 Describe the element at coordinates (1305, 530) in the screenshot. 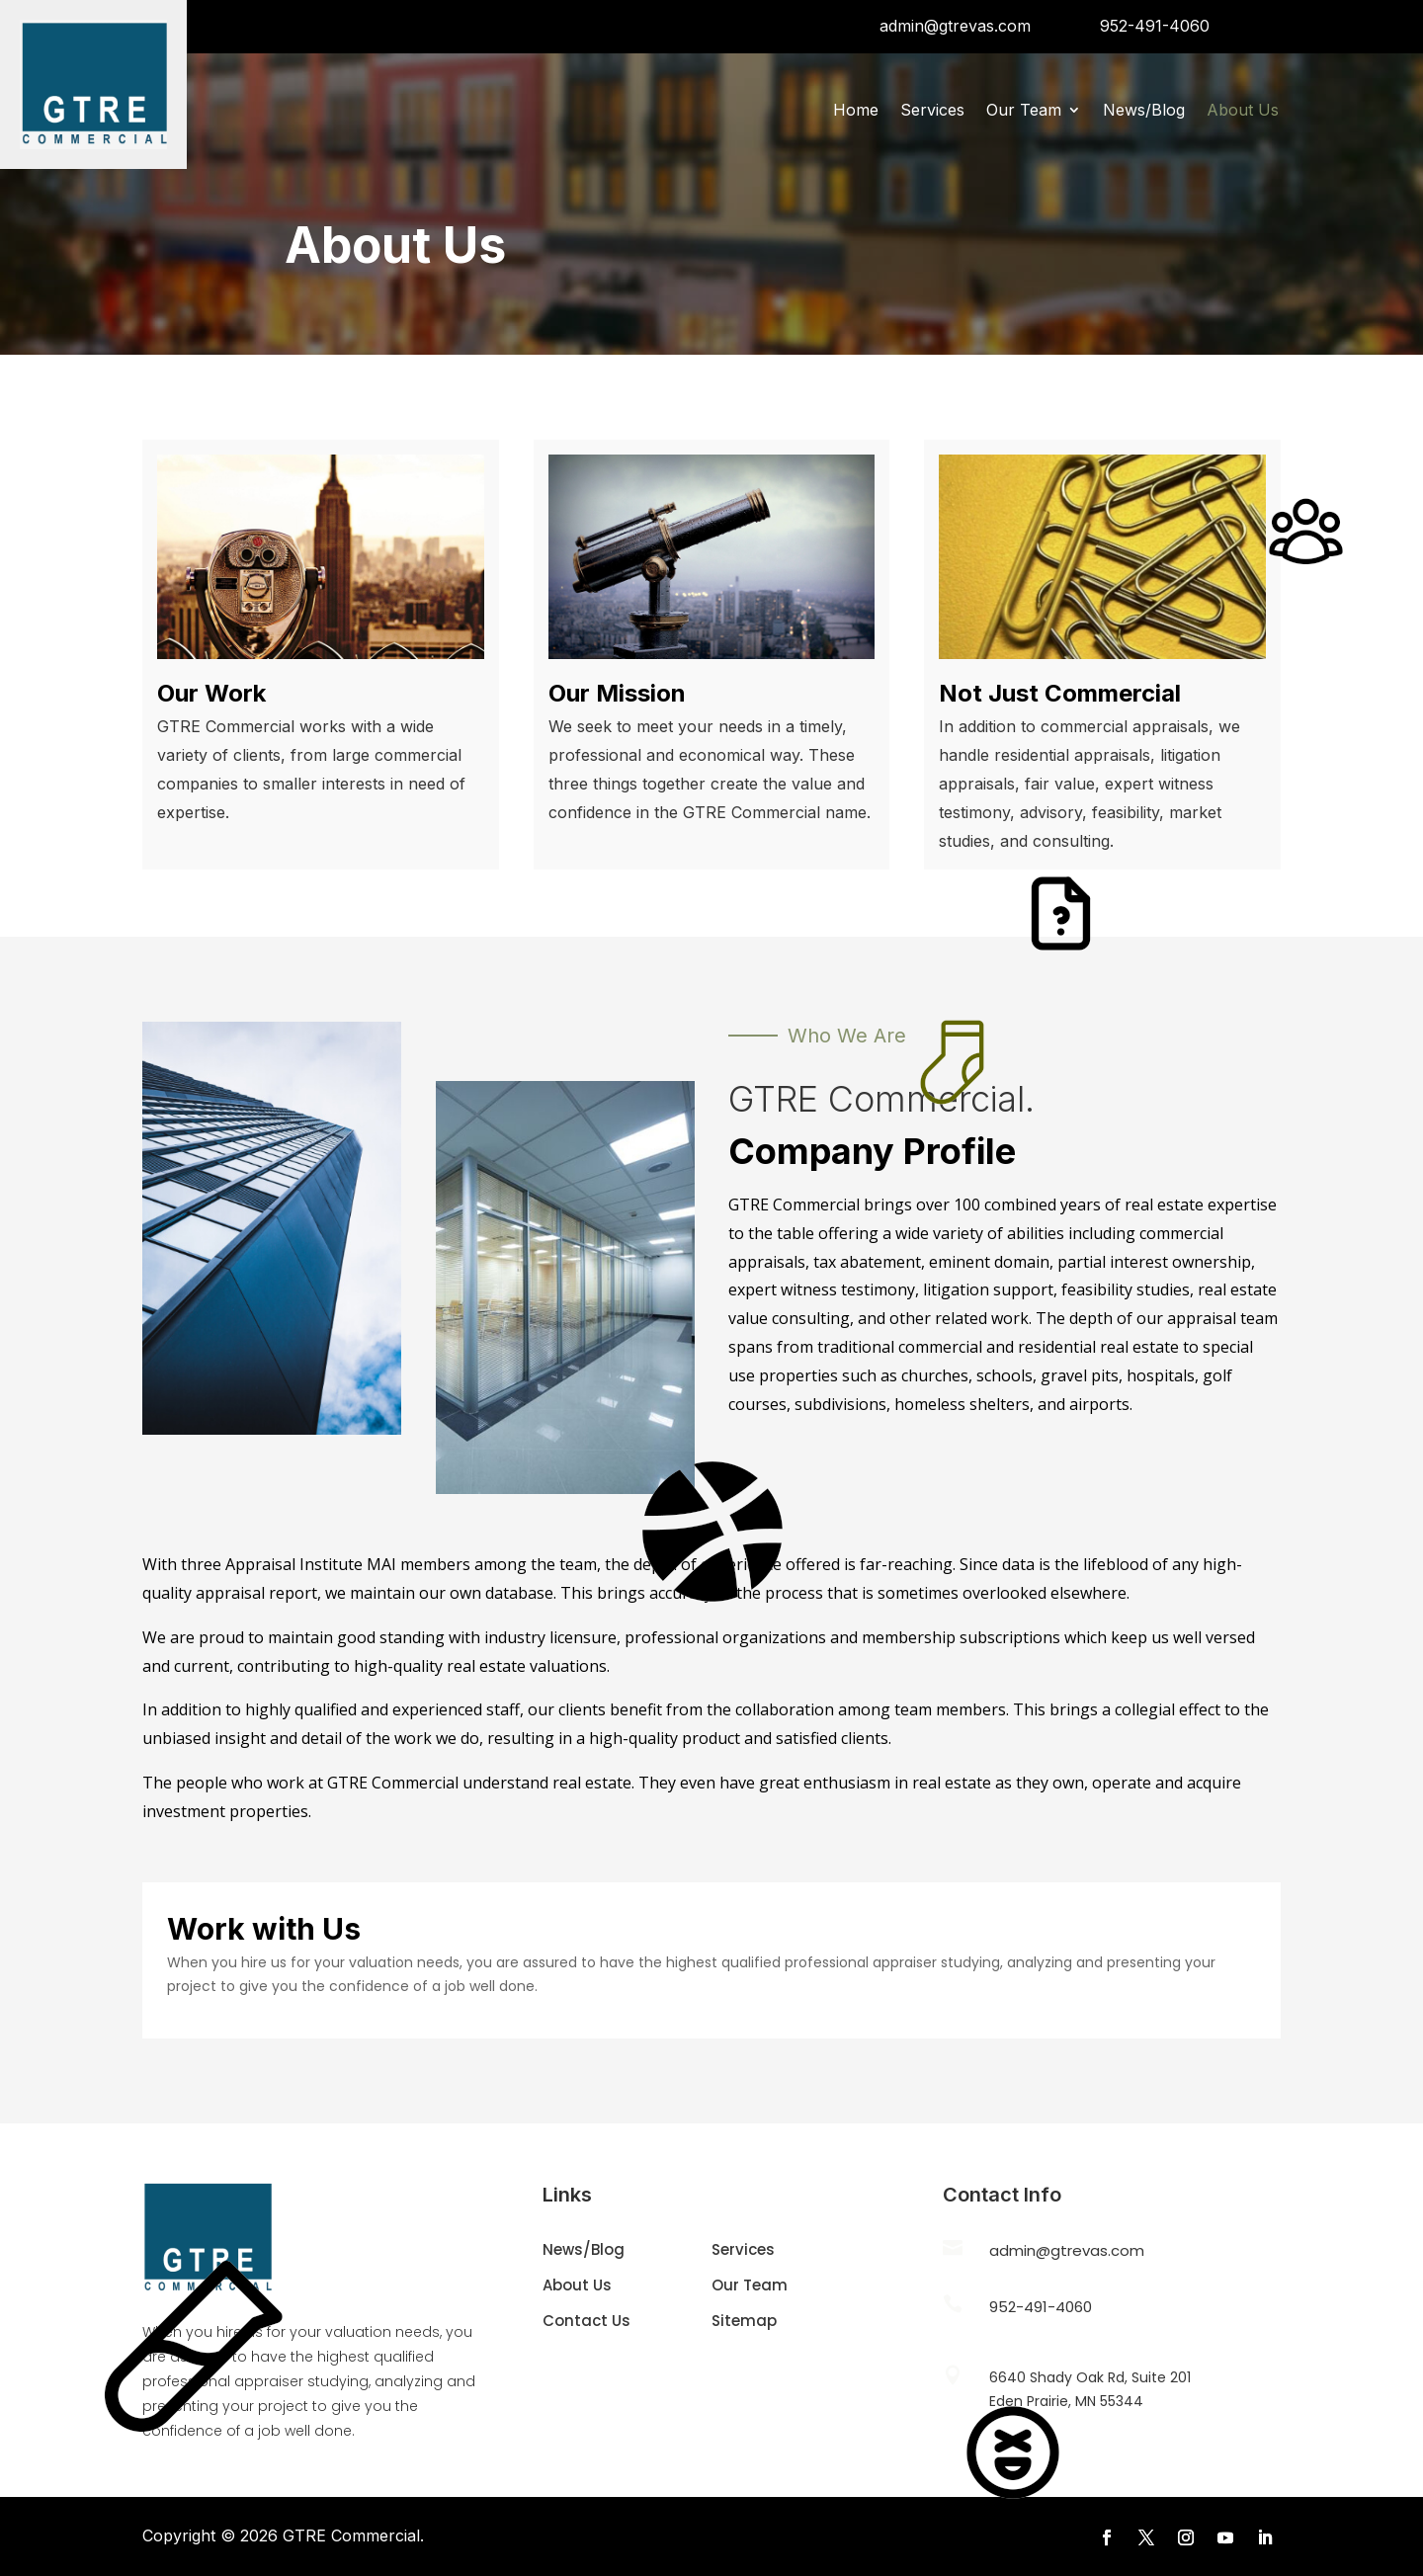

I see `view all team members` at that location.